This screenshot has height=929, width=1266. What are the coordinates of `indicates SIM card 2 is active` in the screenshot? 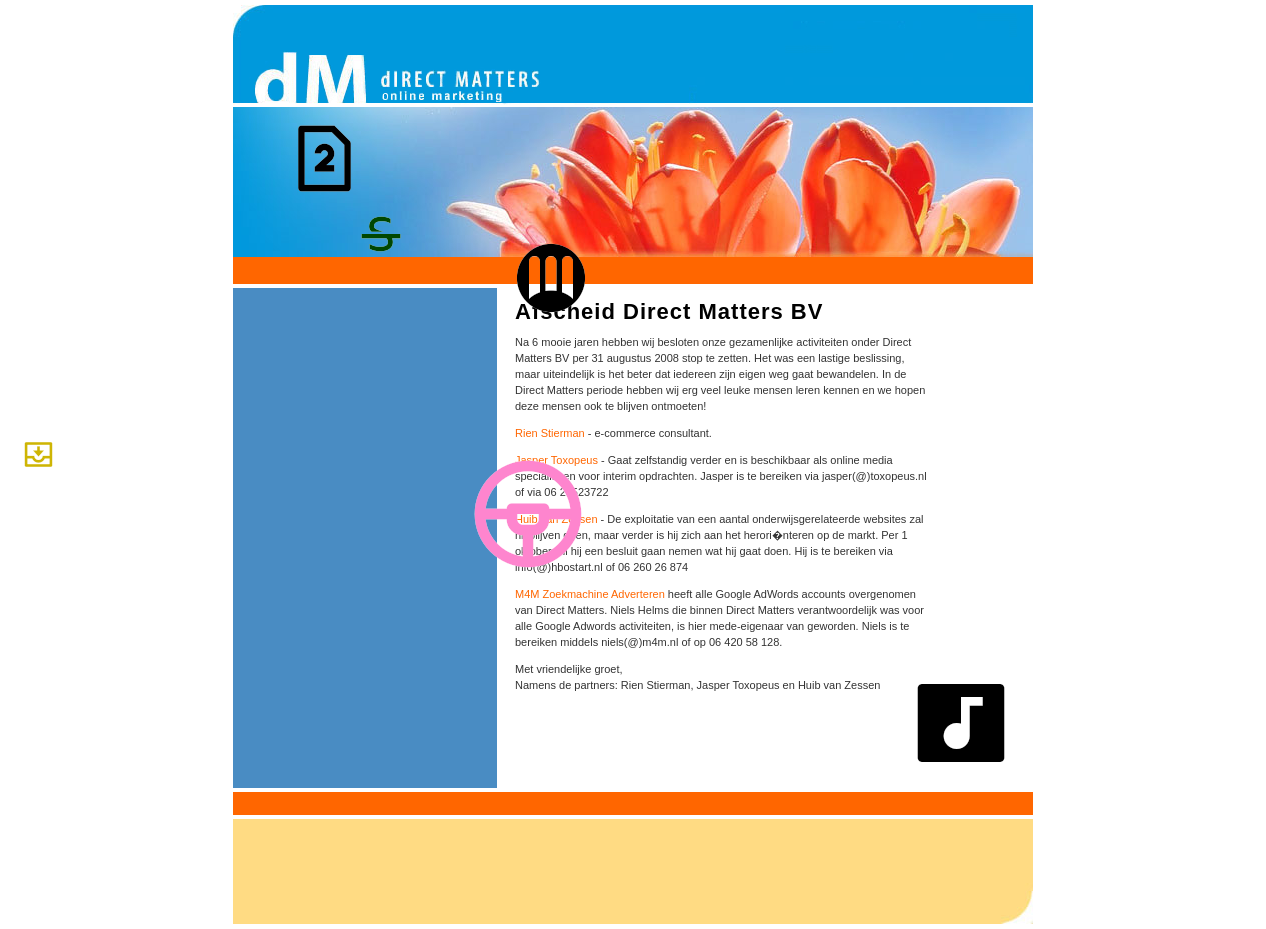 It's located at (324, 158).